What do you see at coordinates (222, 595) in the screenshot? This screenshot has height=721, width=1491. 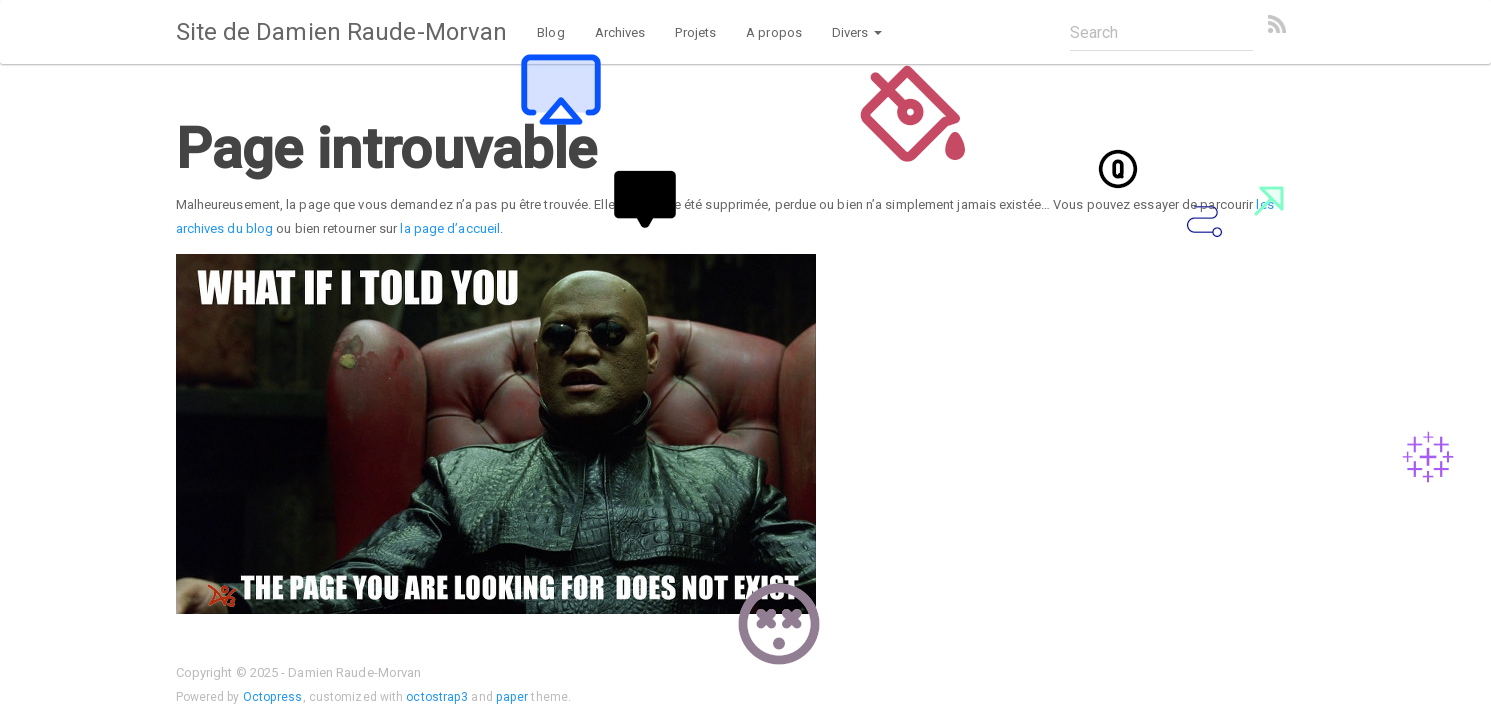 I see `link to Archive of Our Own (AO3) fanfiction platform` at bounding box center [222, 595].